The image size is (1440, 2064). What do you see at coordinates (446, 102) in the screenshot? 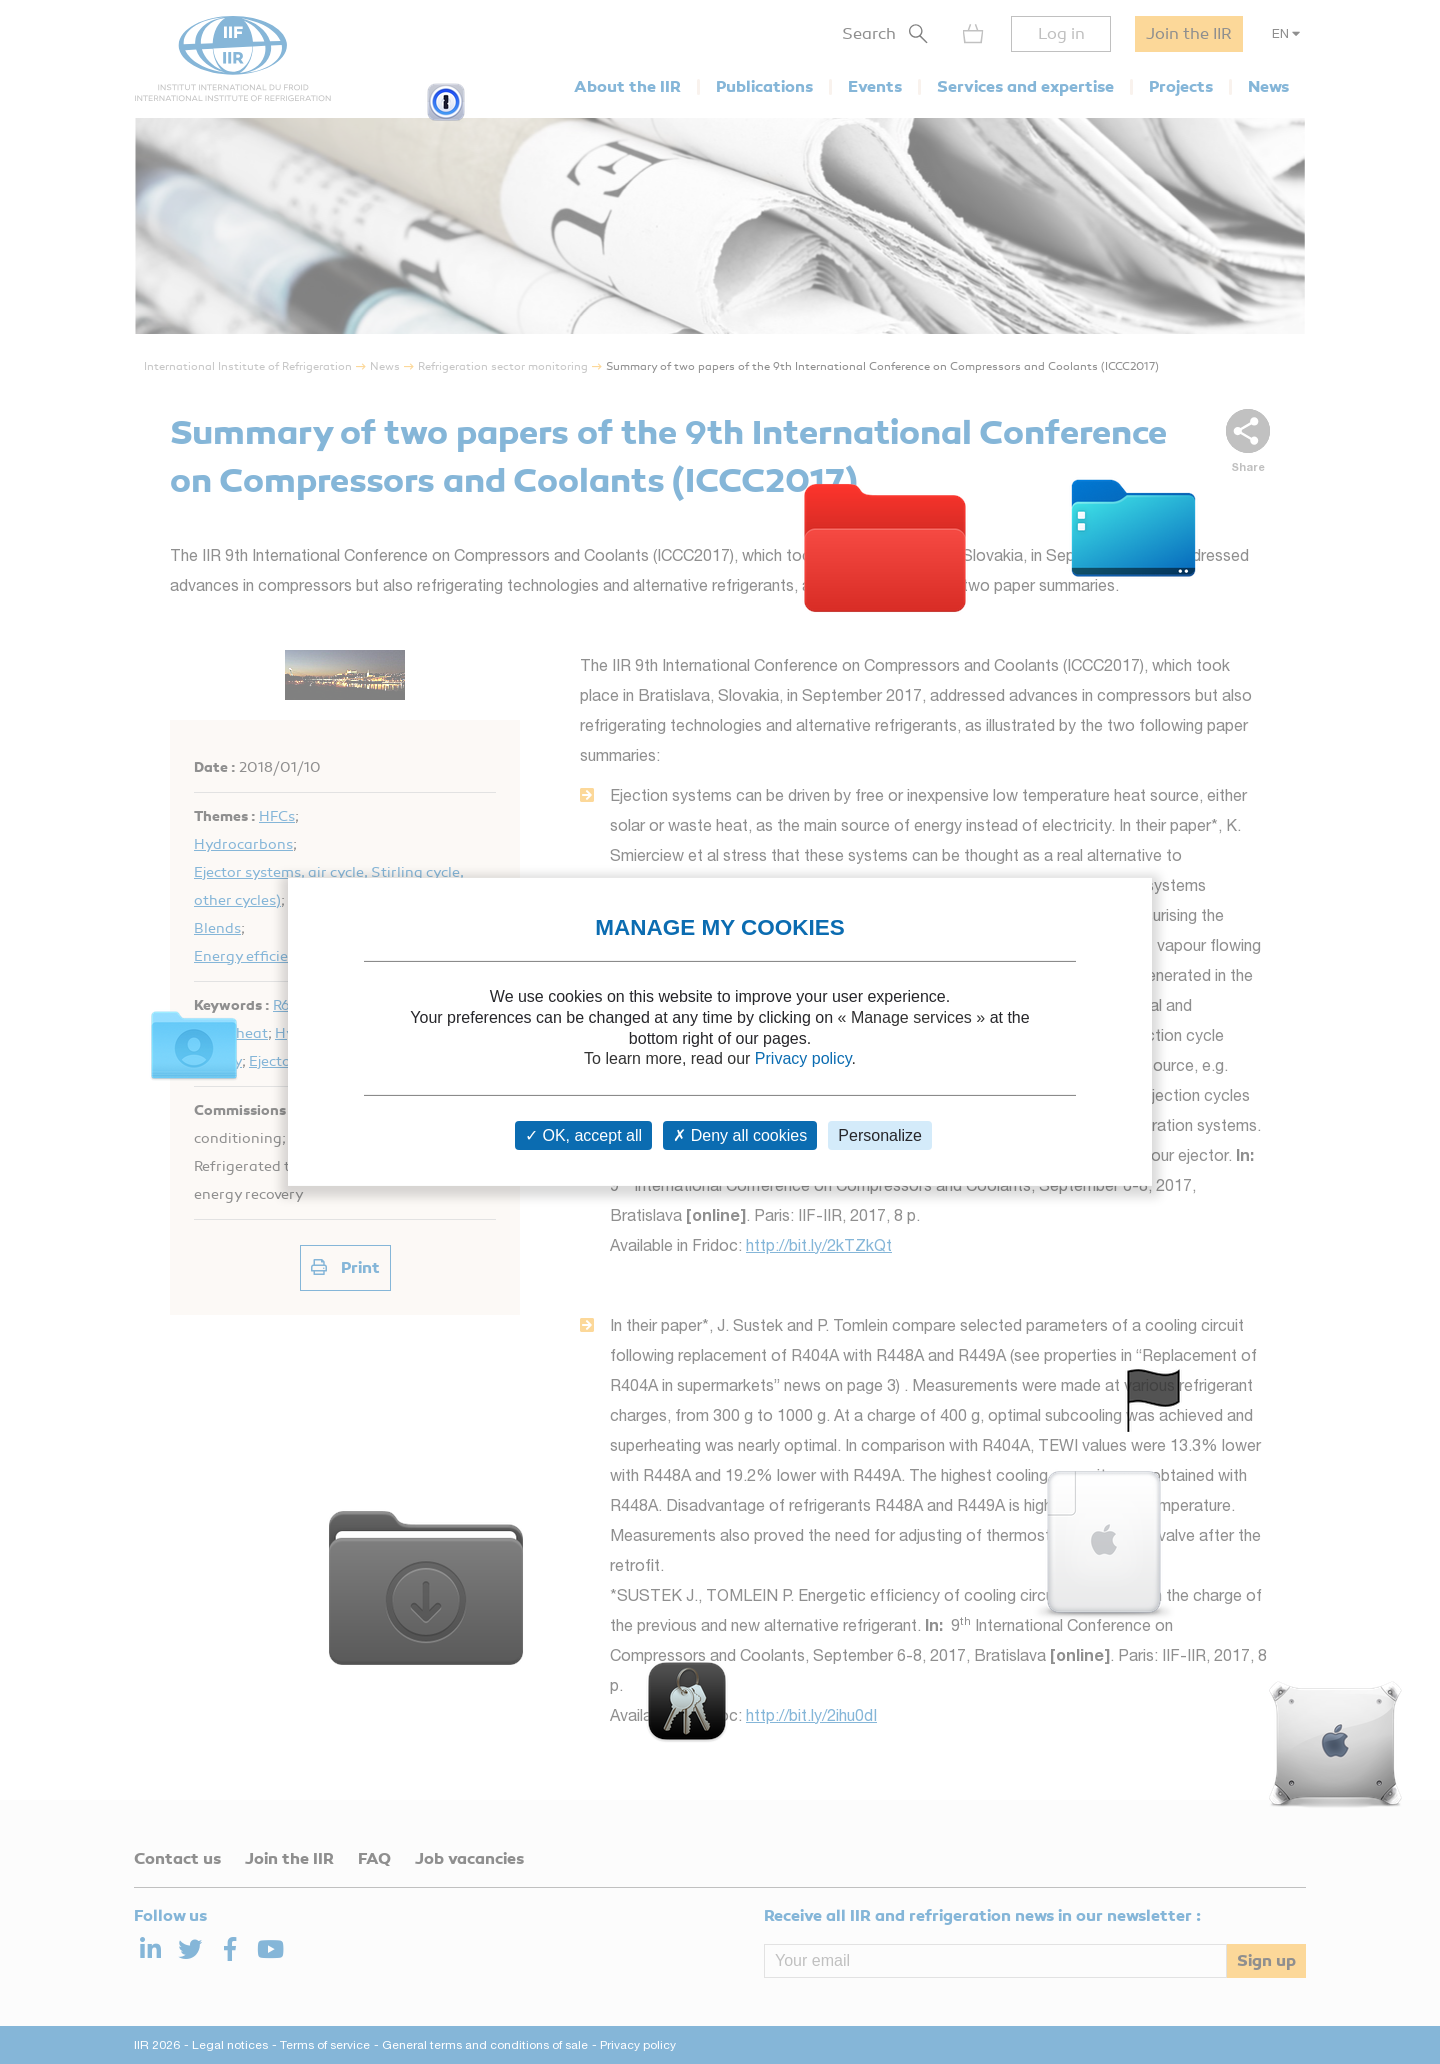
I see `open 1Password to access saved passwords` at bounding box center [446, 102].